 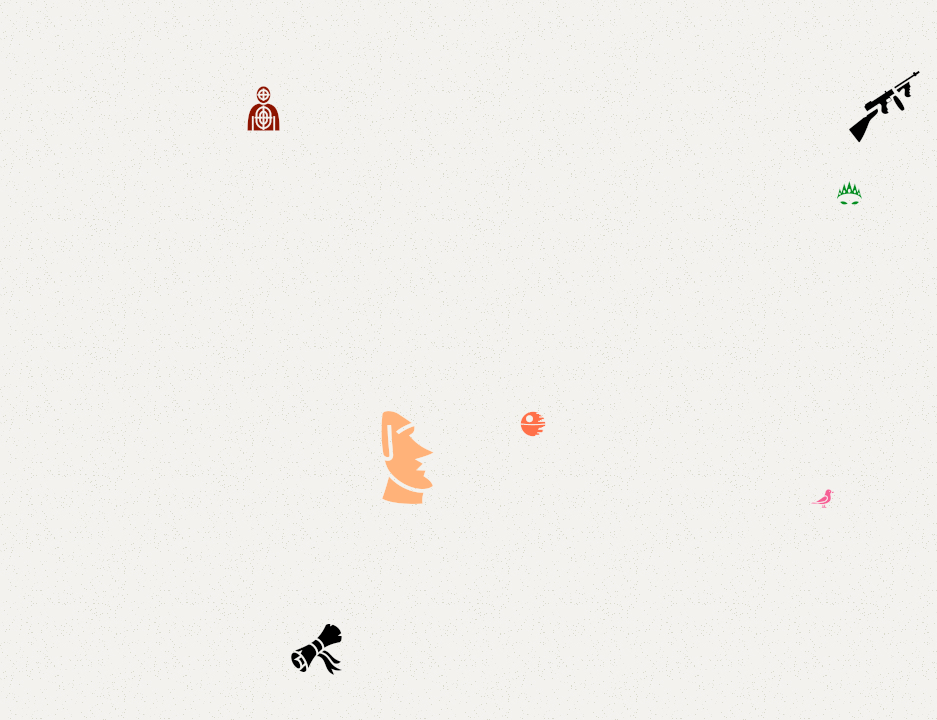 What do you see at coordinates (884, 106) in the screenshot?
I see `select thompson submachine gun weapon` at bounding box center [884, 106].